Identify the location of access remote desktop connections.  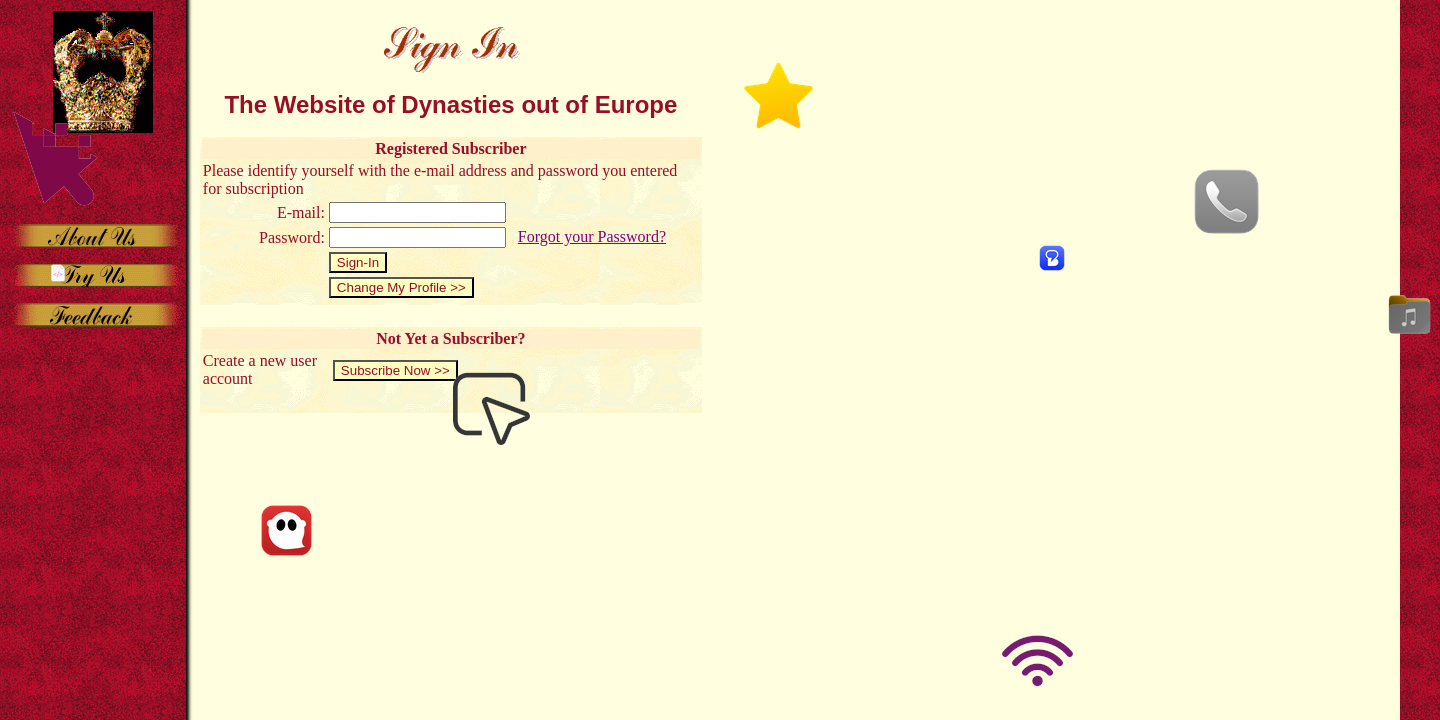
(55, 158).